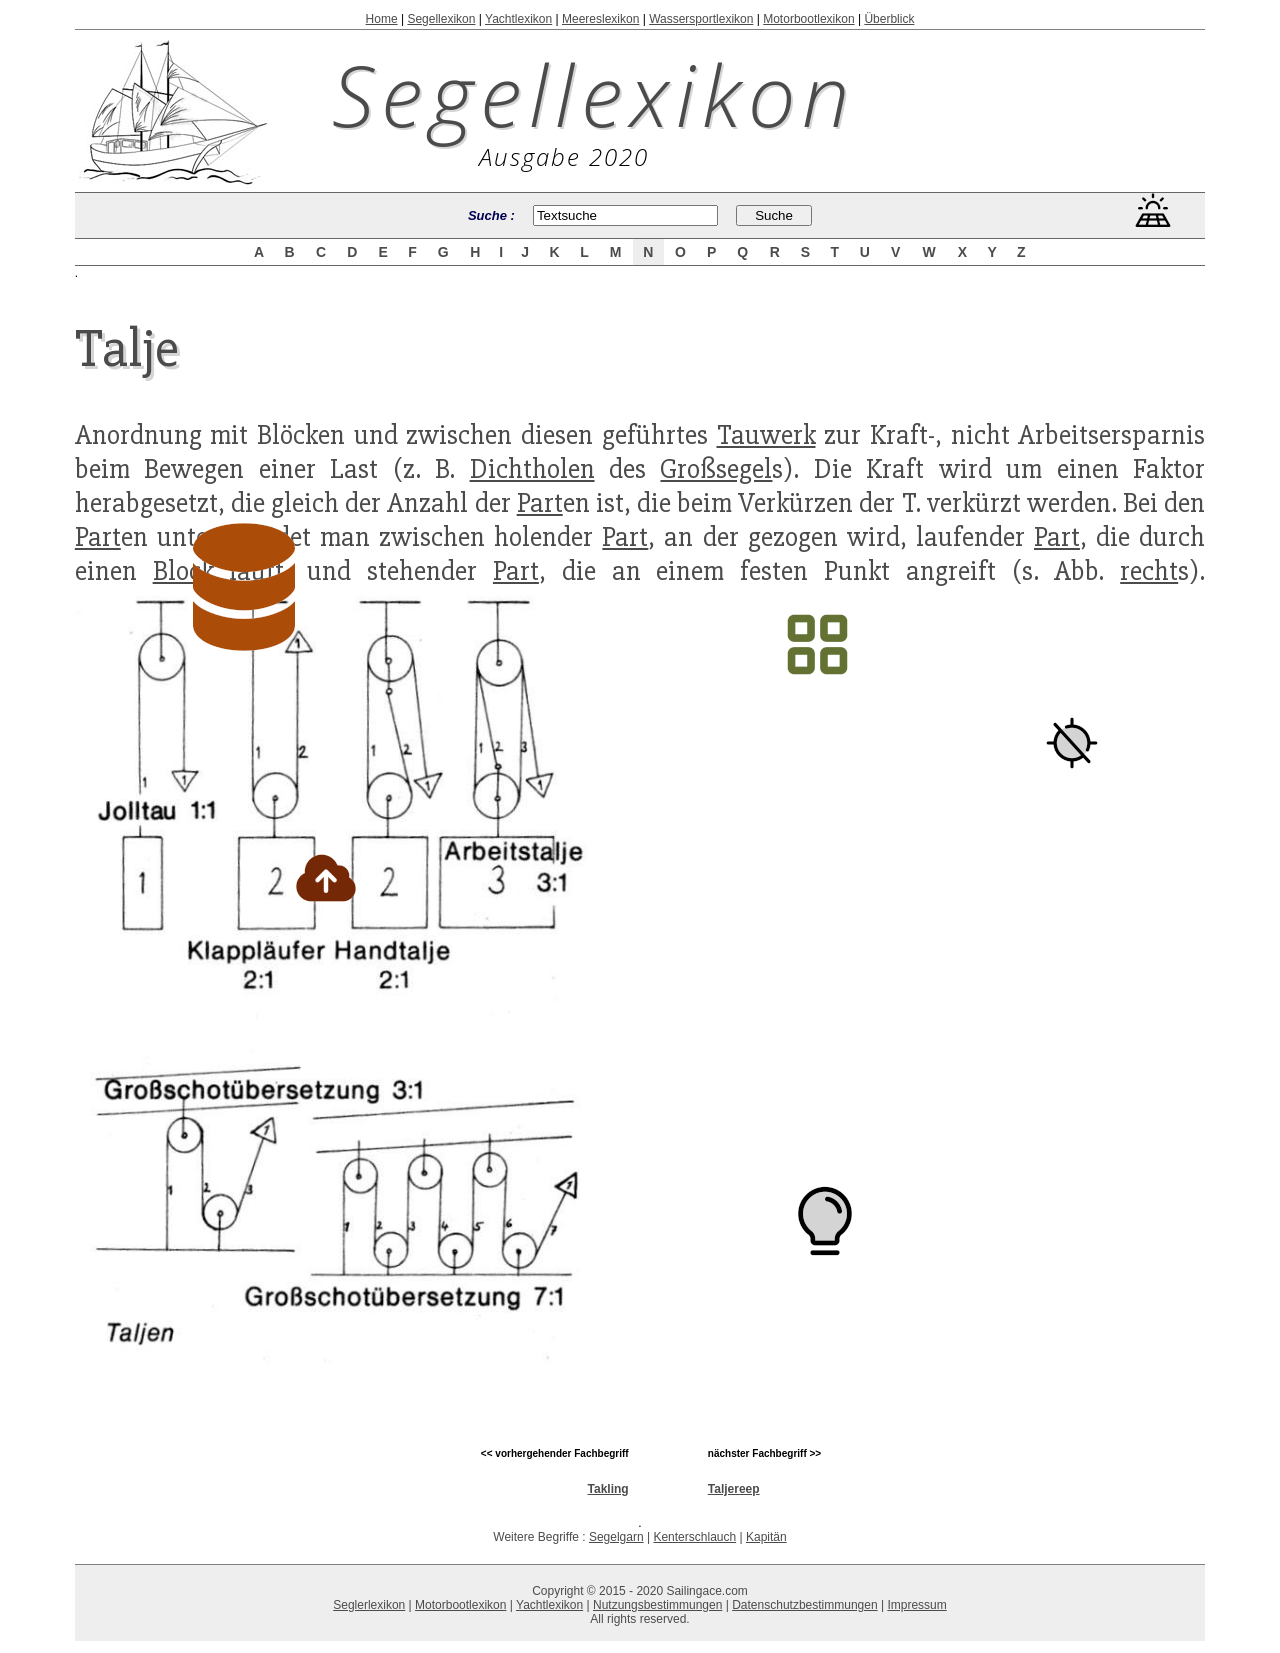 This screenshot has height=1653, width=1280. Describe the element at coordinates (244, 587) in the screenshot. I see `access server settings or configuration` at that location.